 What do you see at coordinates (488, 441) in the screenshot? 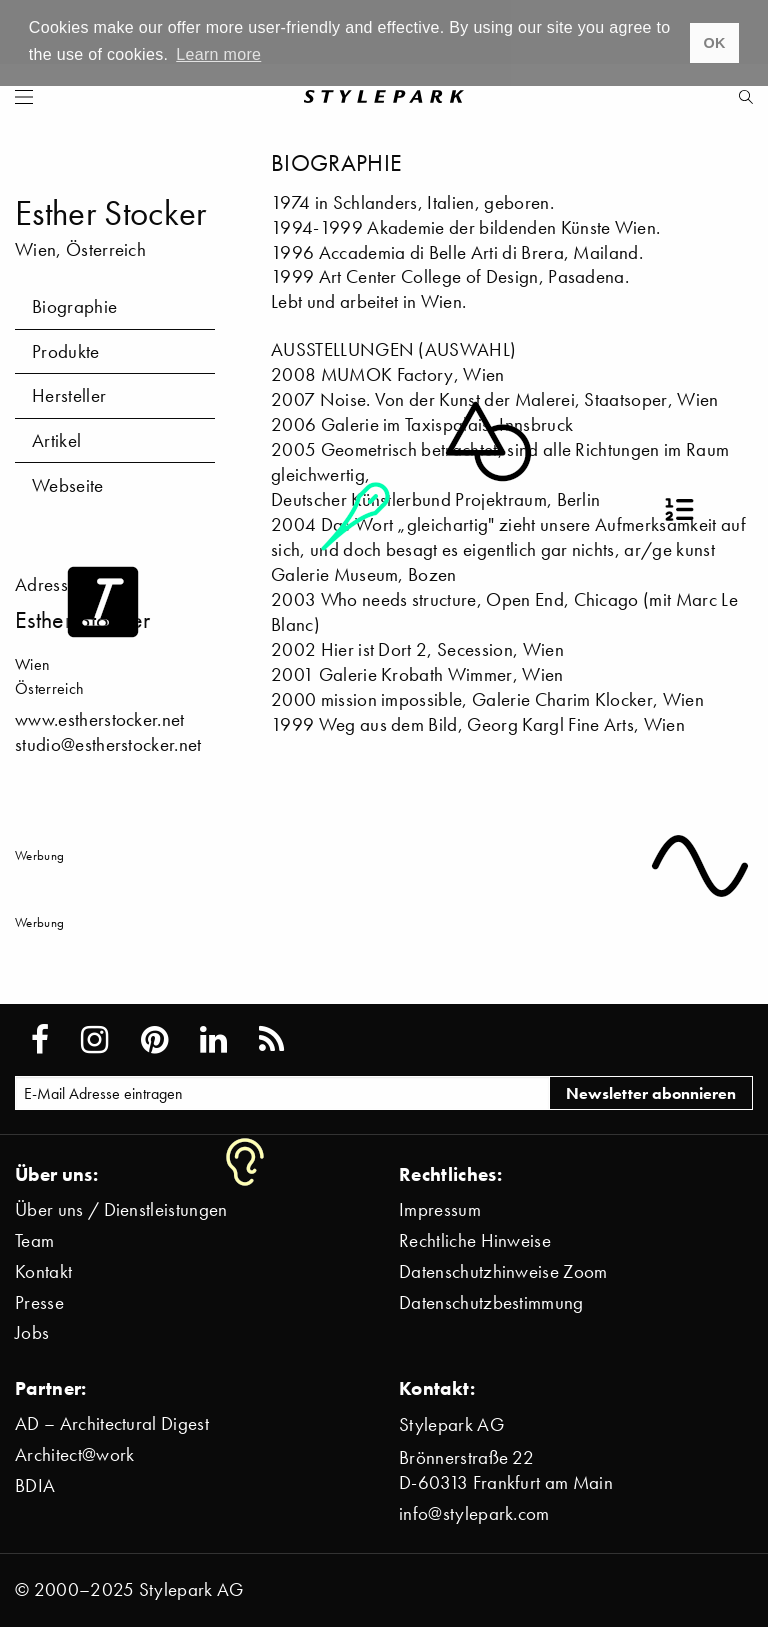
I see `access shape tools or drawing options` at bounding box center [488, 441].